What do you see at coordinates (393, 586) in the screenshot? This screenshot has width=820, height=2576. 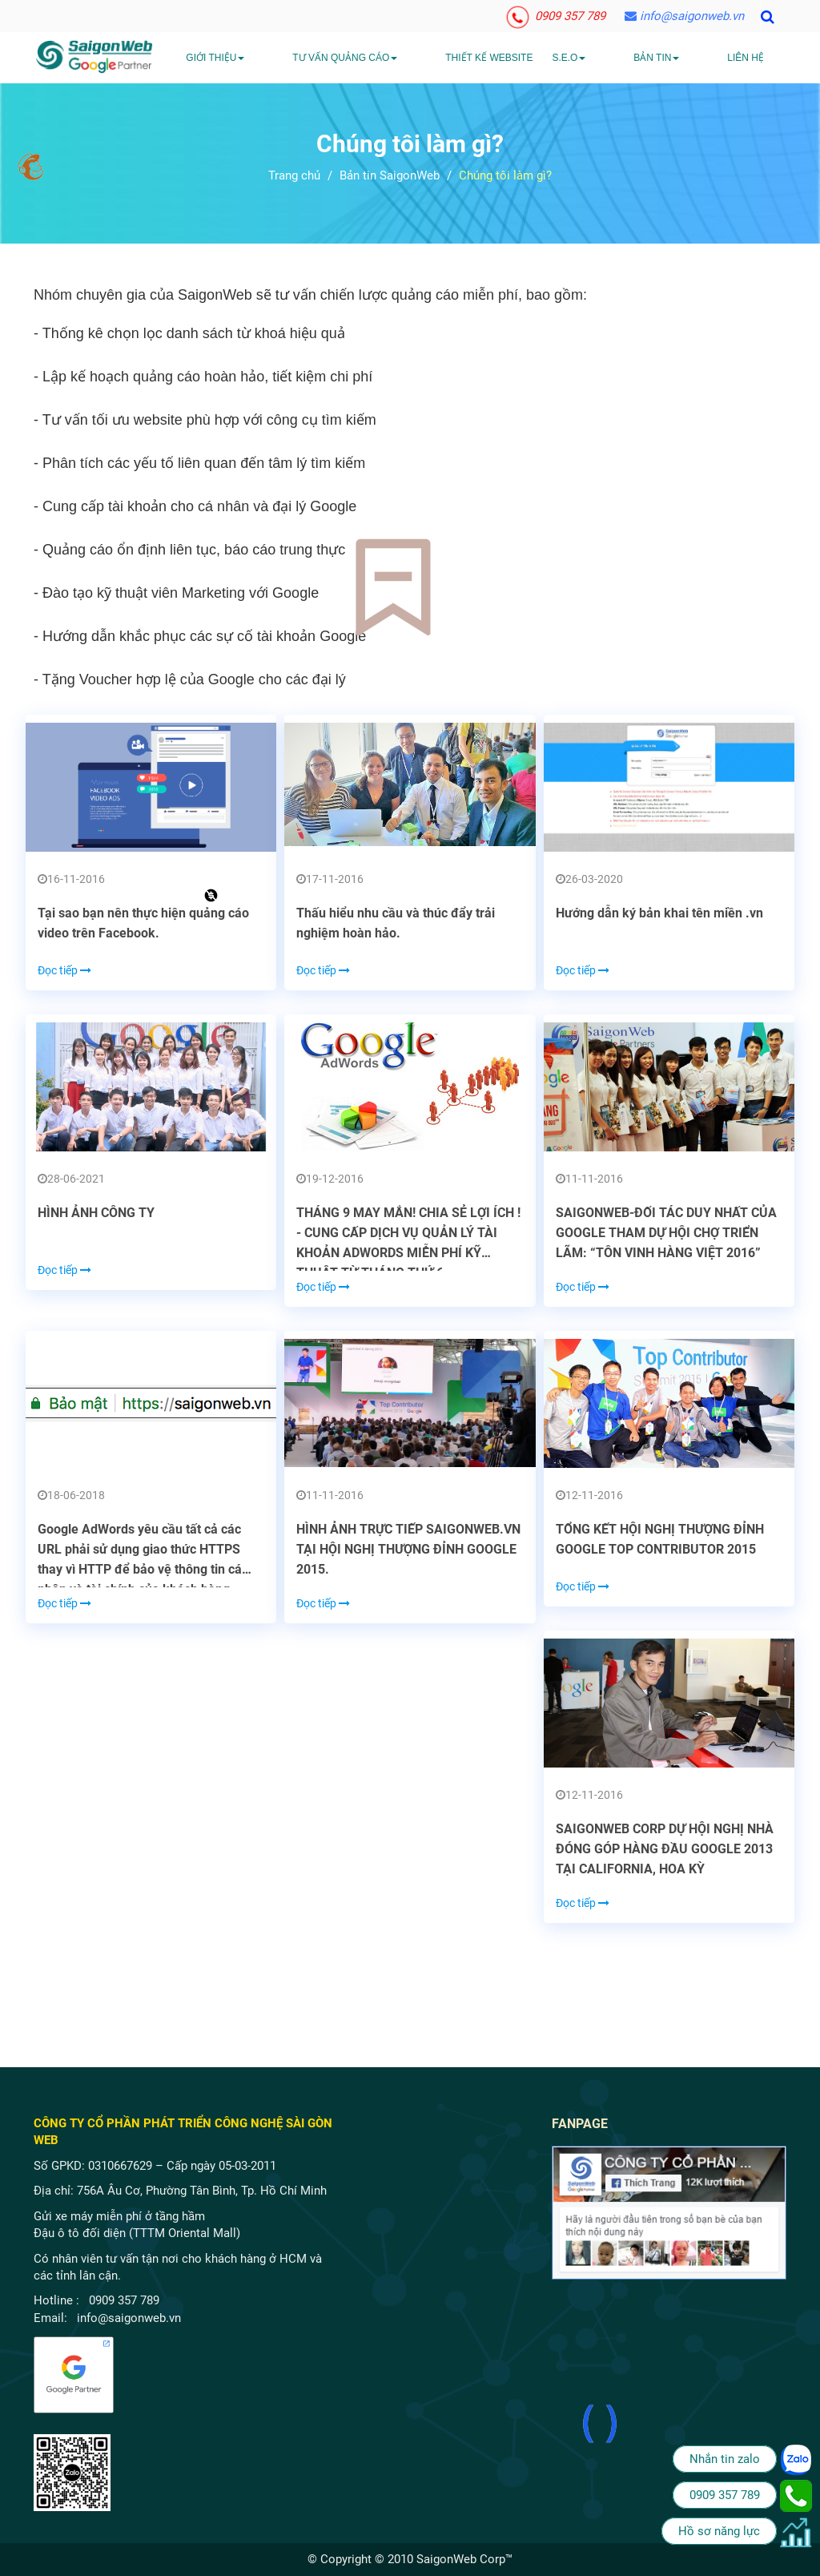 I see `bookmark this item` at bounding box center [393, 586].